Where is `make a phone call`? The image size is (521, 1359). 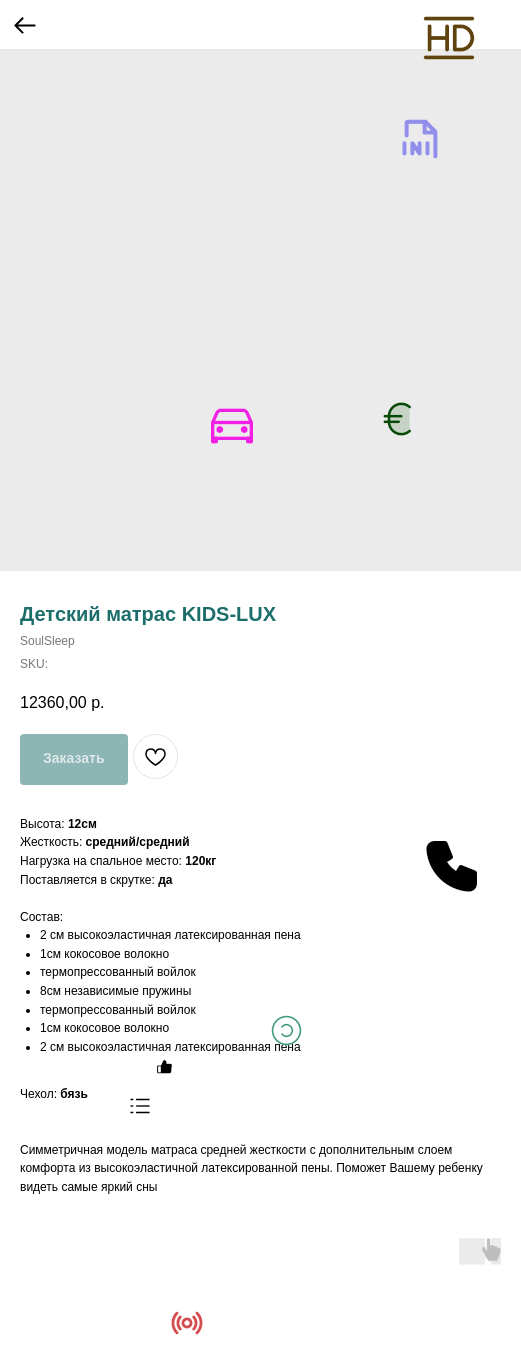
make a phone call is located at coordinates (453, 865).